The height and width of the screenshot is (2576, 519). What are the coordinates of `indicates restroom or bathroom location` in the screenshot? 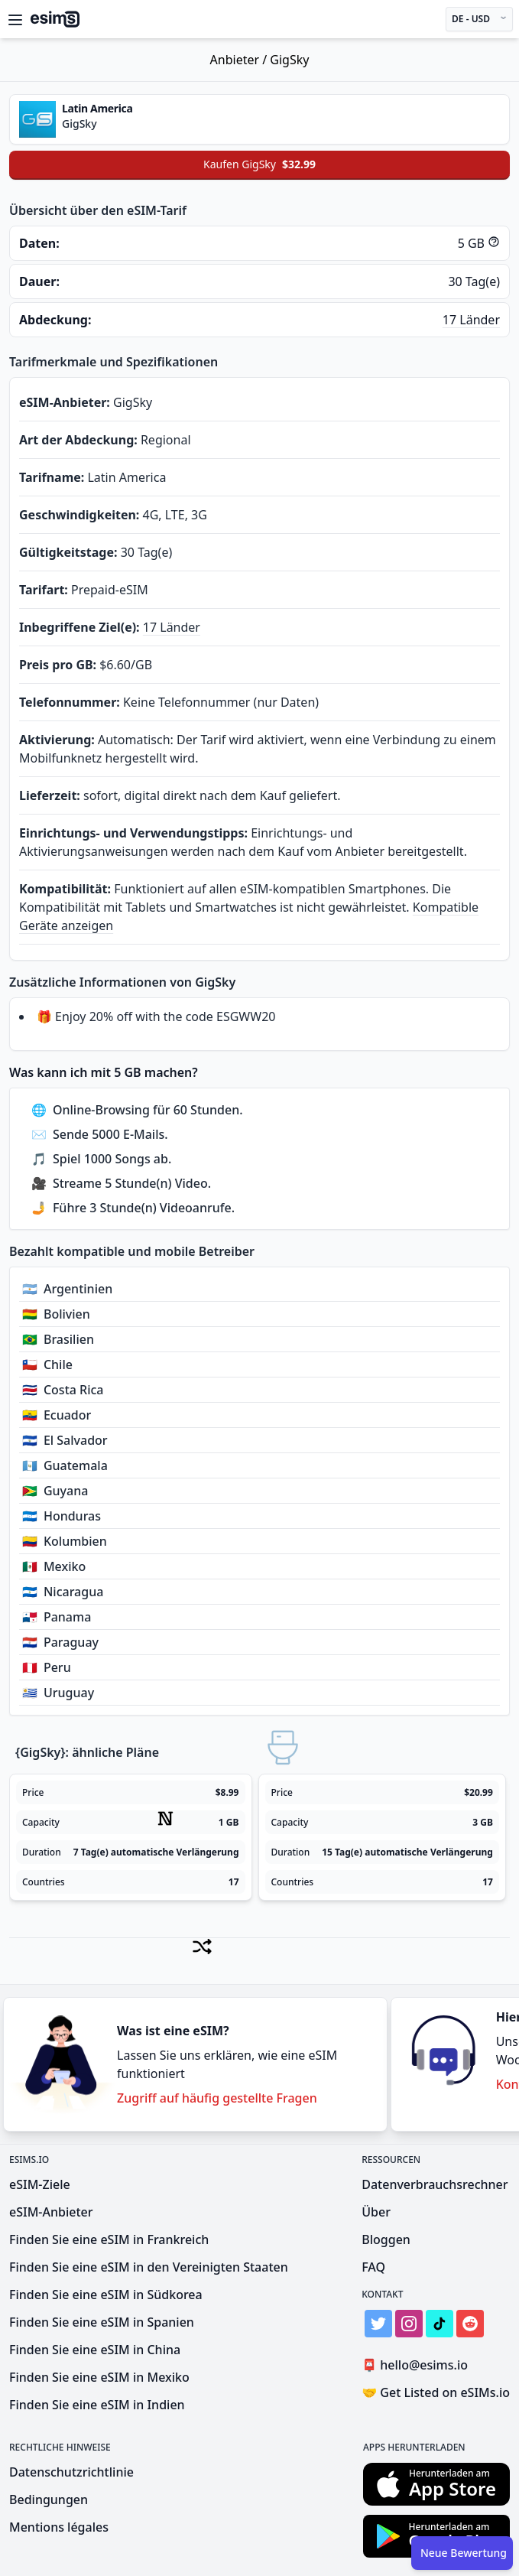 It's located at (283, 1747).